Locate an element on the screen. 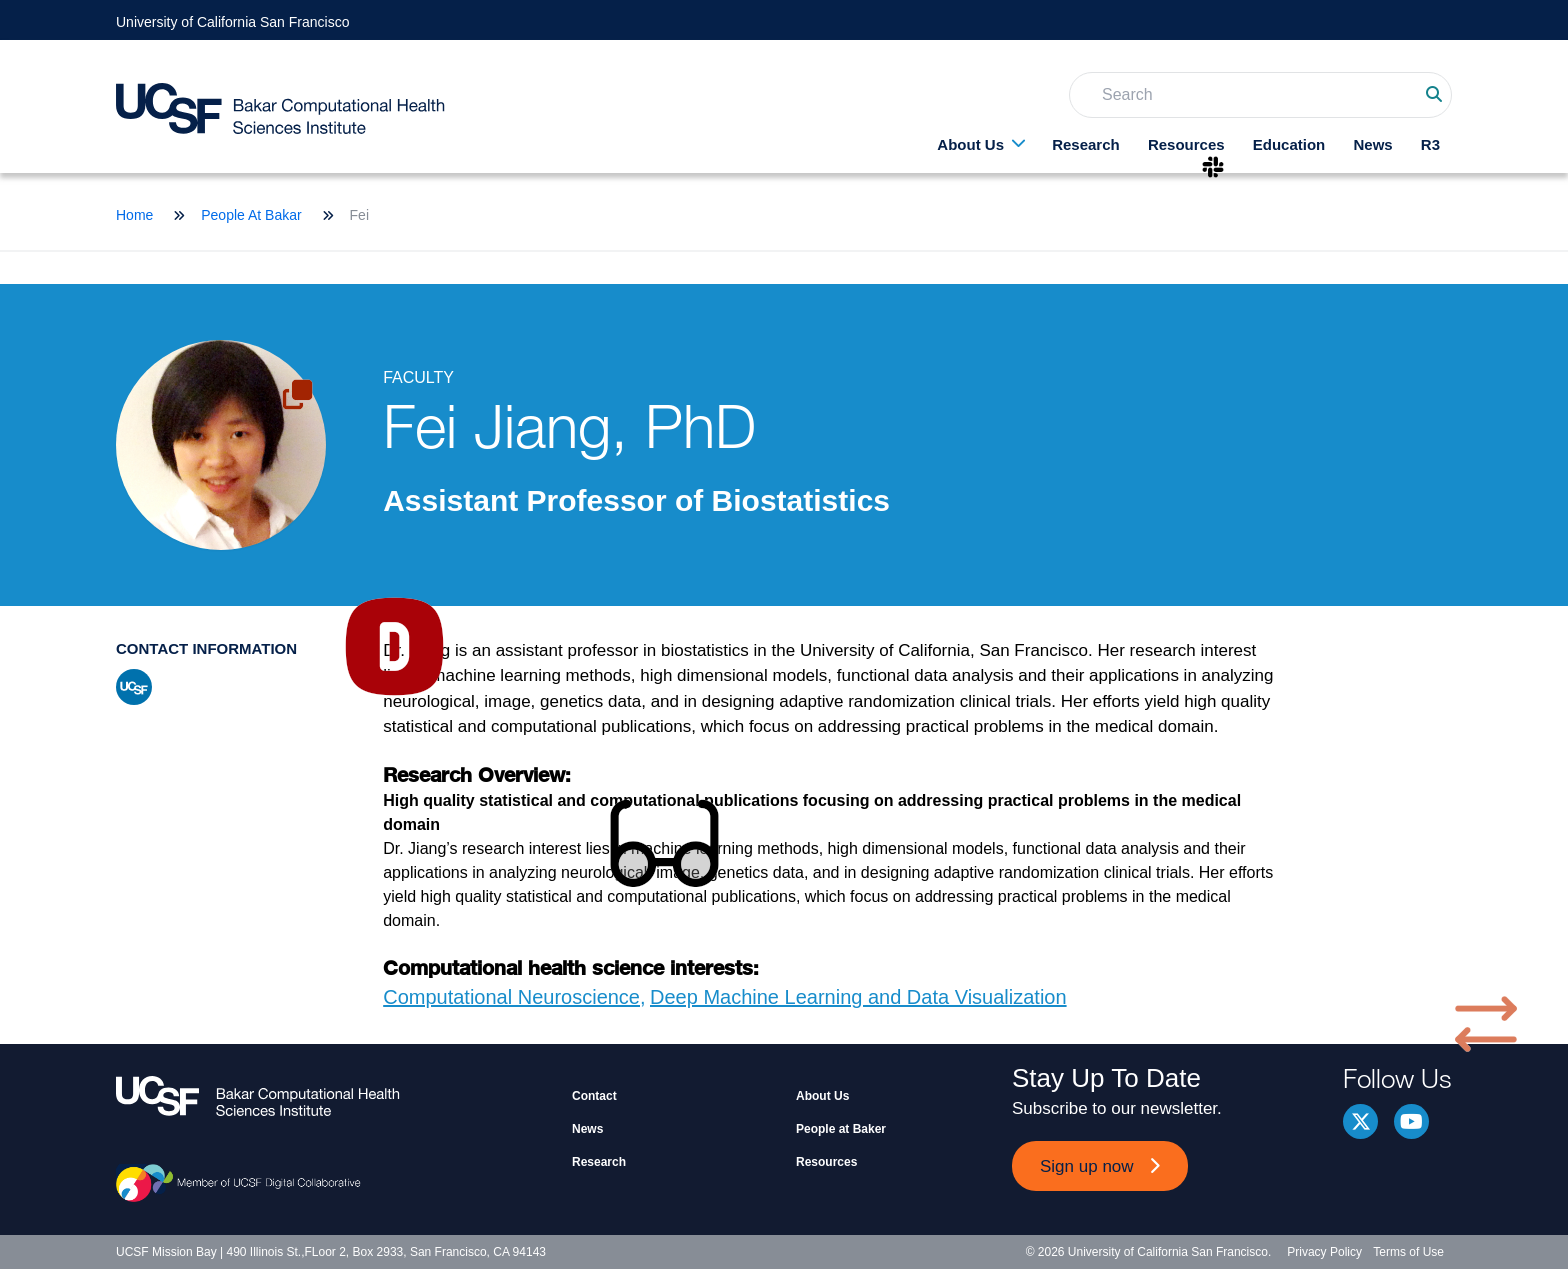  enable reading mode or accessibility features is located at coordinates (664, 845).